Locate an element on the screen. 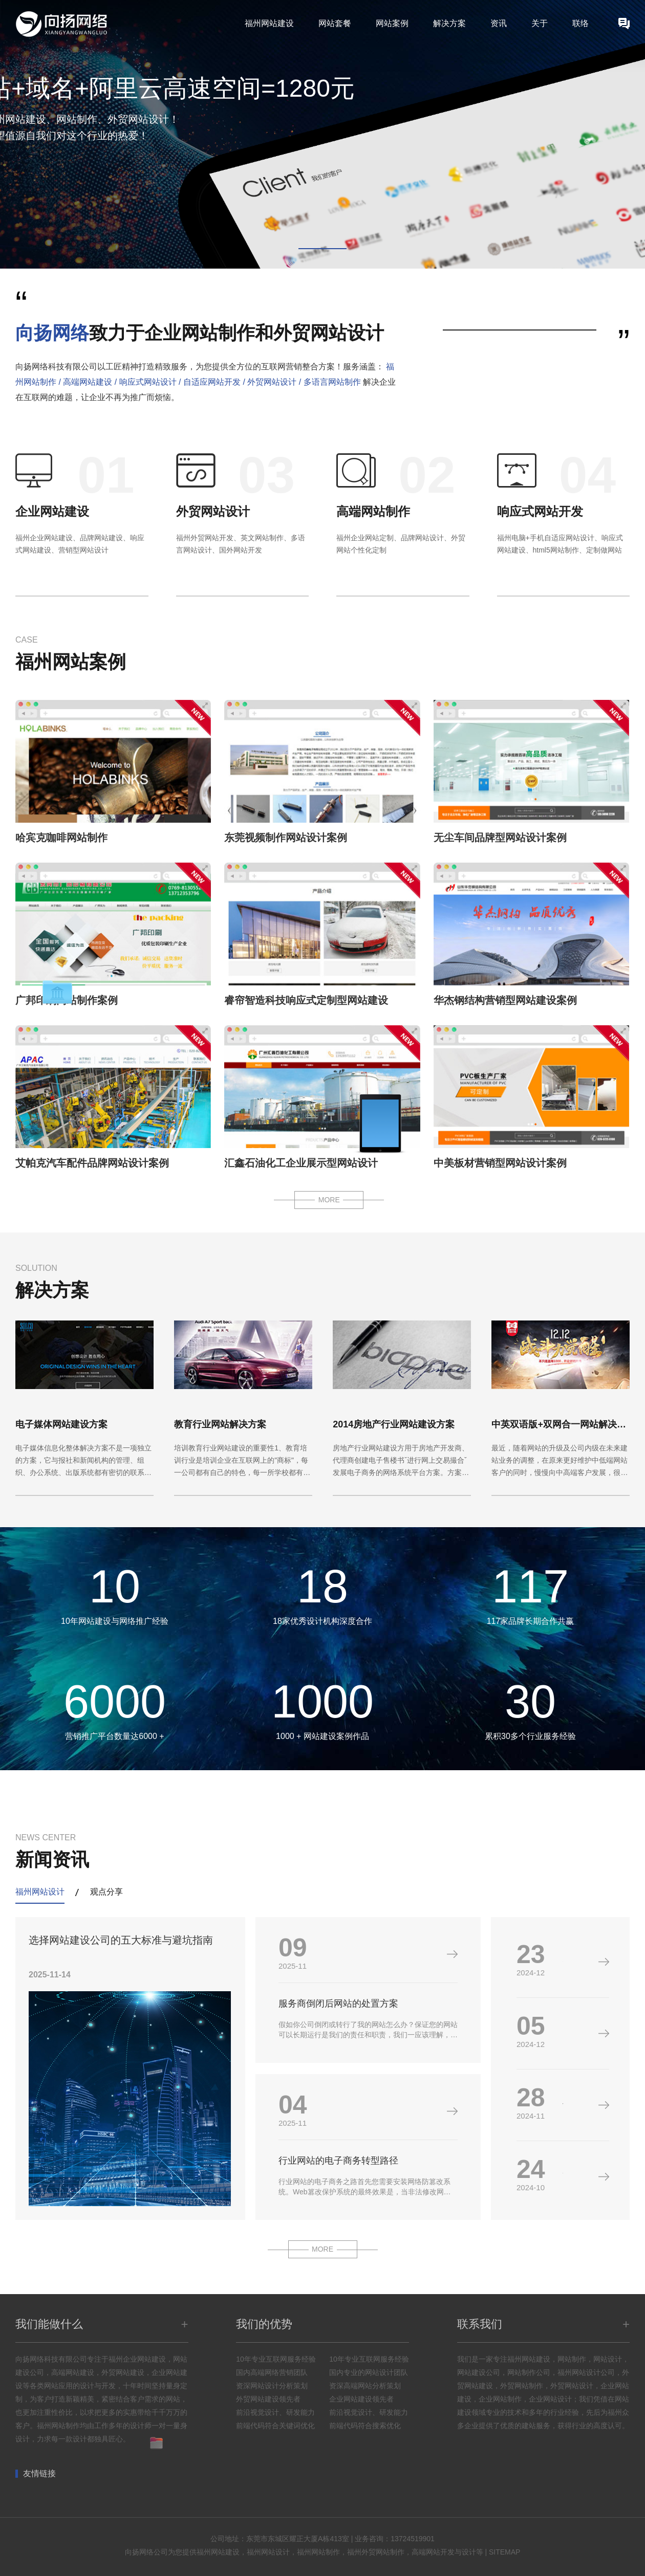 The image size is (645, 2576). indicates a folder is ready to accept a dragged item is located at coordinates (156, 2442).